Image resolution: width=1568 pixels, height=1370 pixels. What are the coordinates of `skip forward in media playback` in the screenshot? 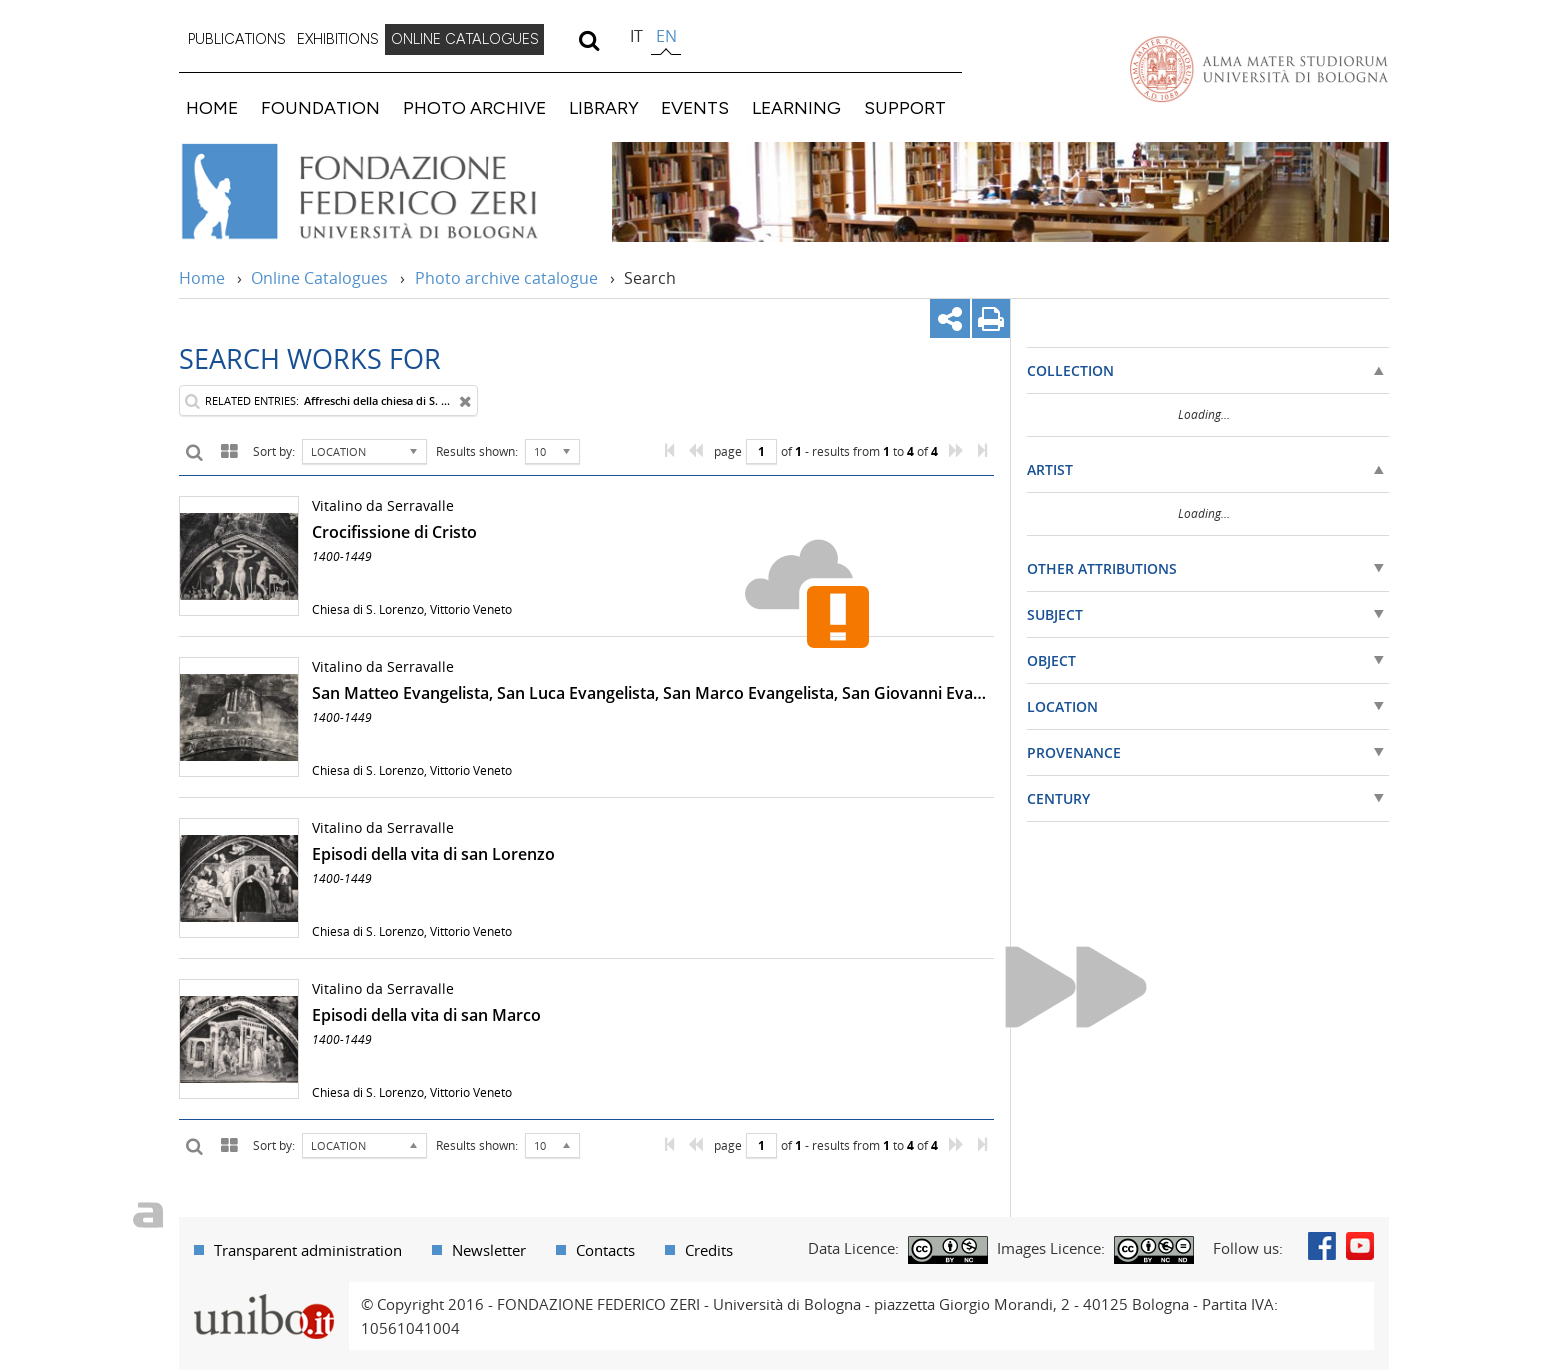 It's located at (1077, 987).